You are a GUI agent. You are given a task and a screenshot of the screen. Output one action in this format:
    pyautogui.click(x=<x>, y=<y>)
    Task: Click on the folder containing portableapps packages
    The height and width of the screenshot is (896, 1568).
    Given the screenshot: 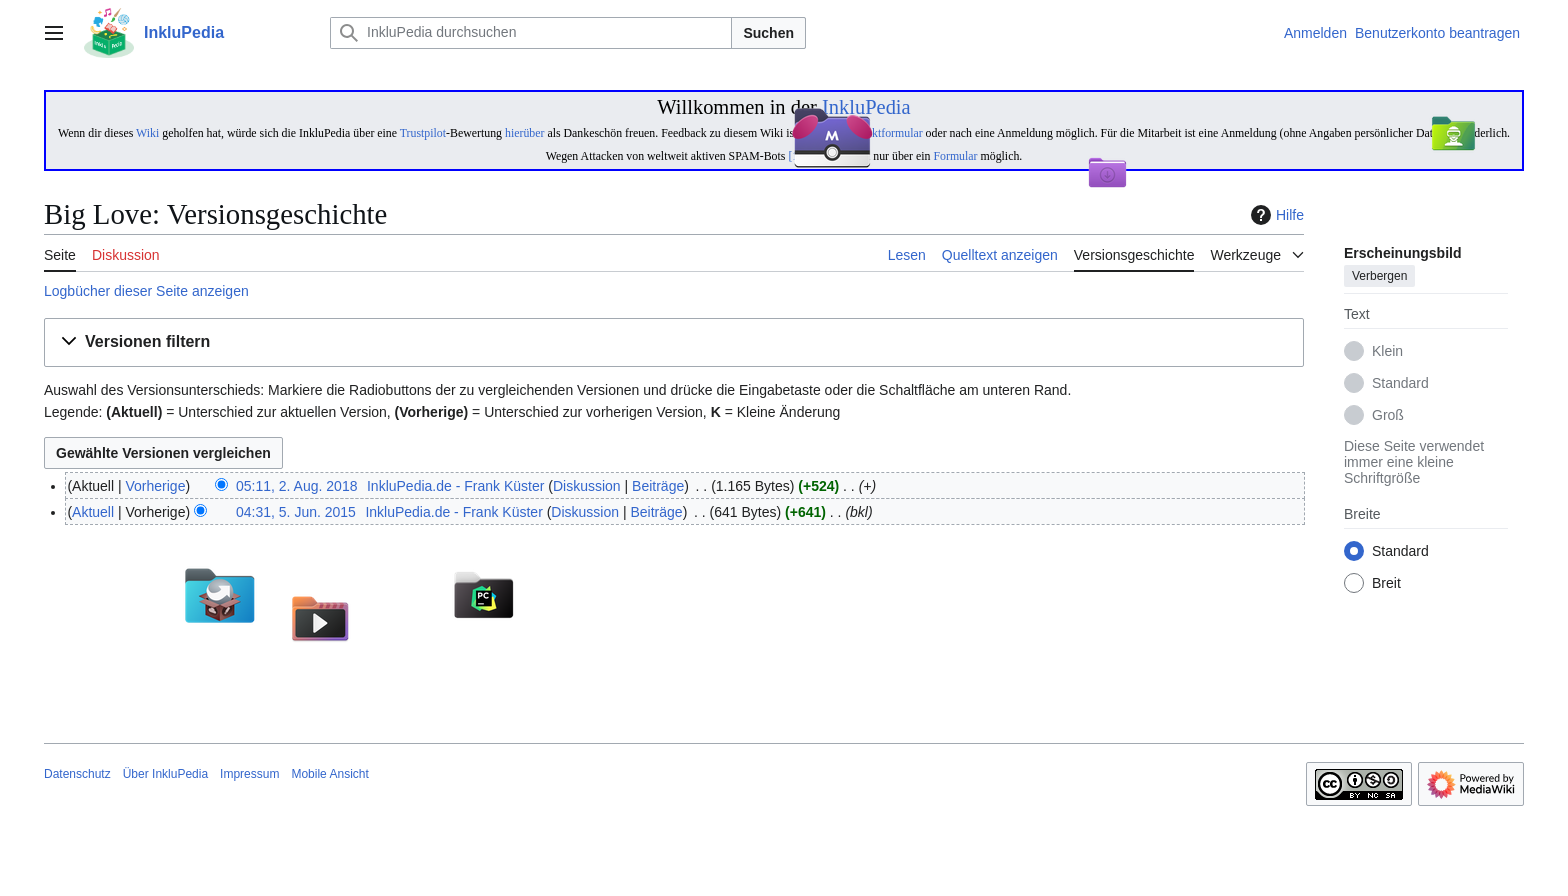 What is the action you would take?
    pyautogui.click(x=219, y=597)
    